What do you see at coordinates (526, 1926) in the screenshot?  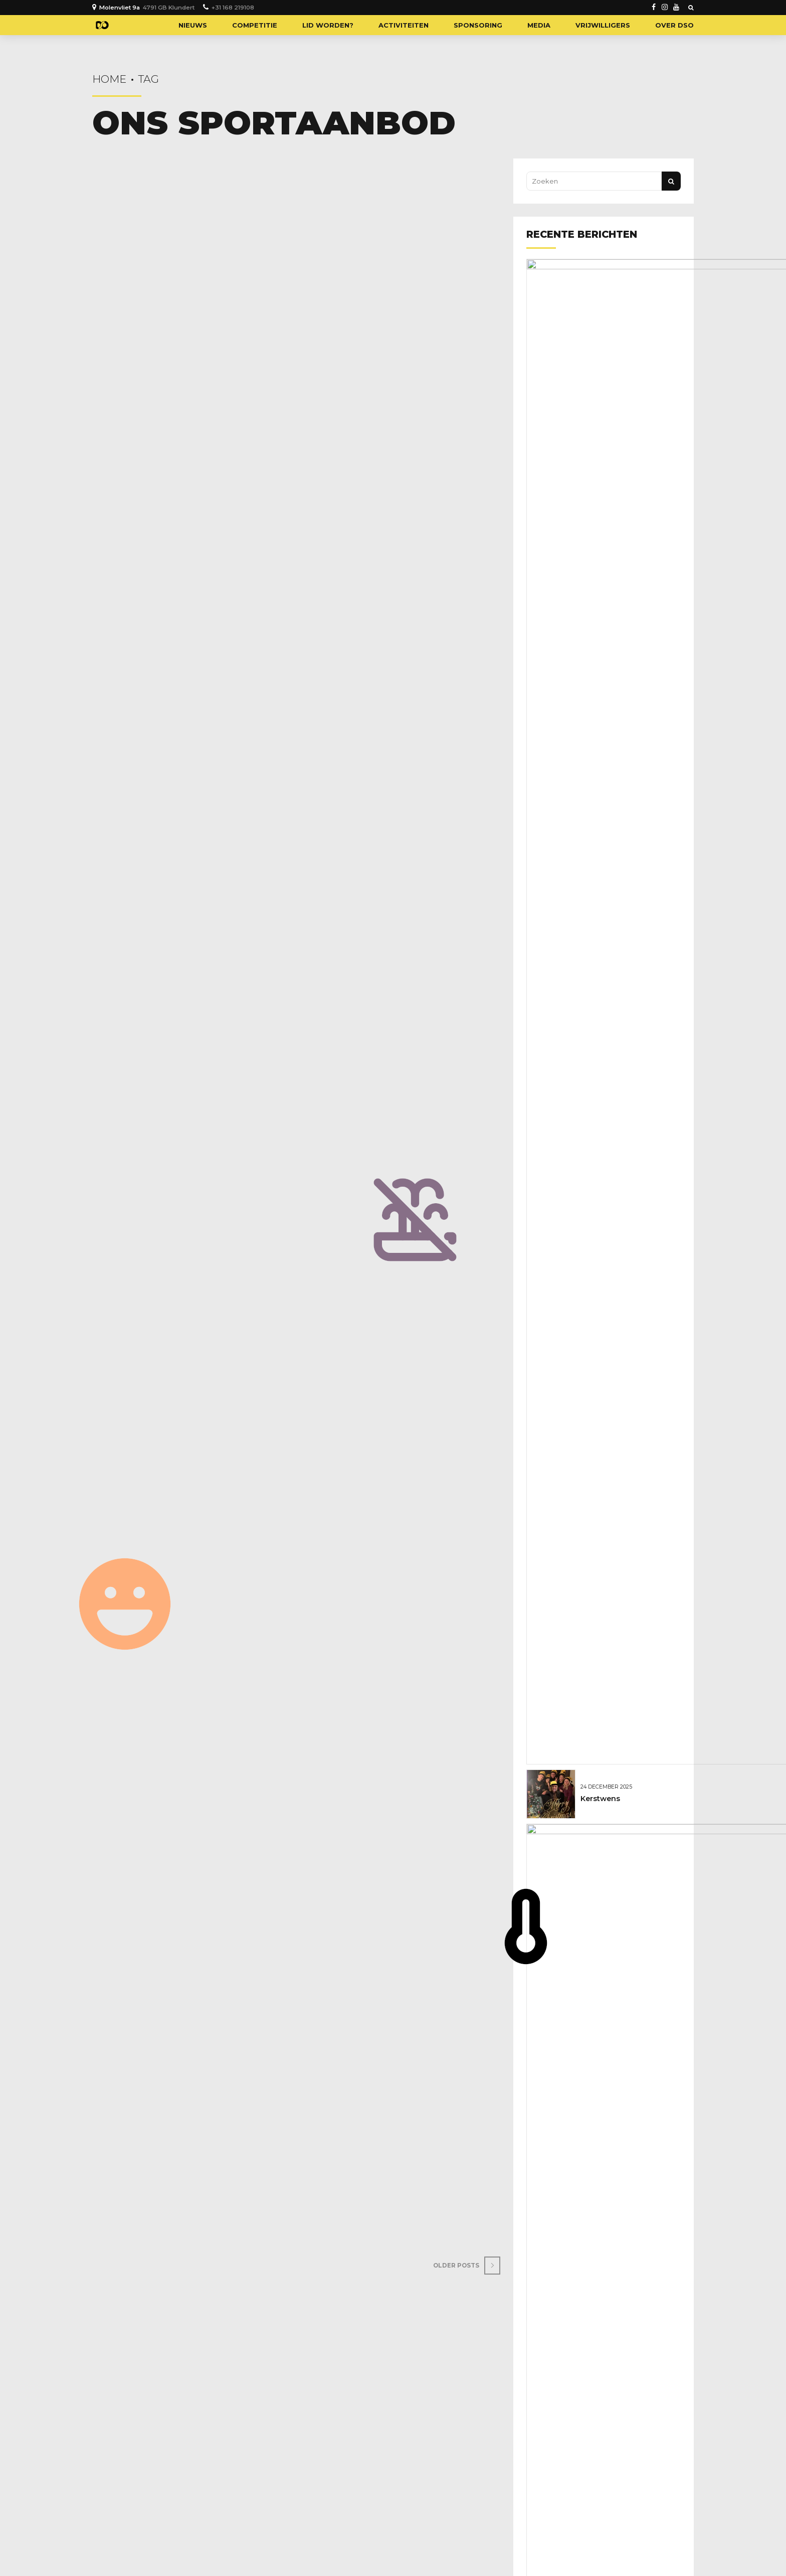 I see `indicates high temperature or maximum heat level` at bounding box center [526, 1926].